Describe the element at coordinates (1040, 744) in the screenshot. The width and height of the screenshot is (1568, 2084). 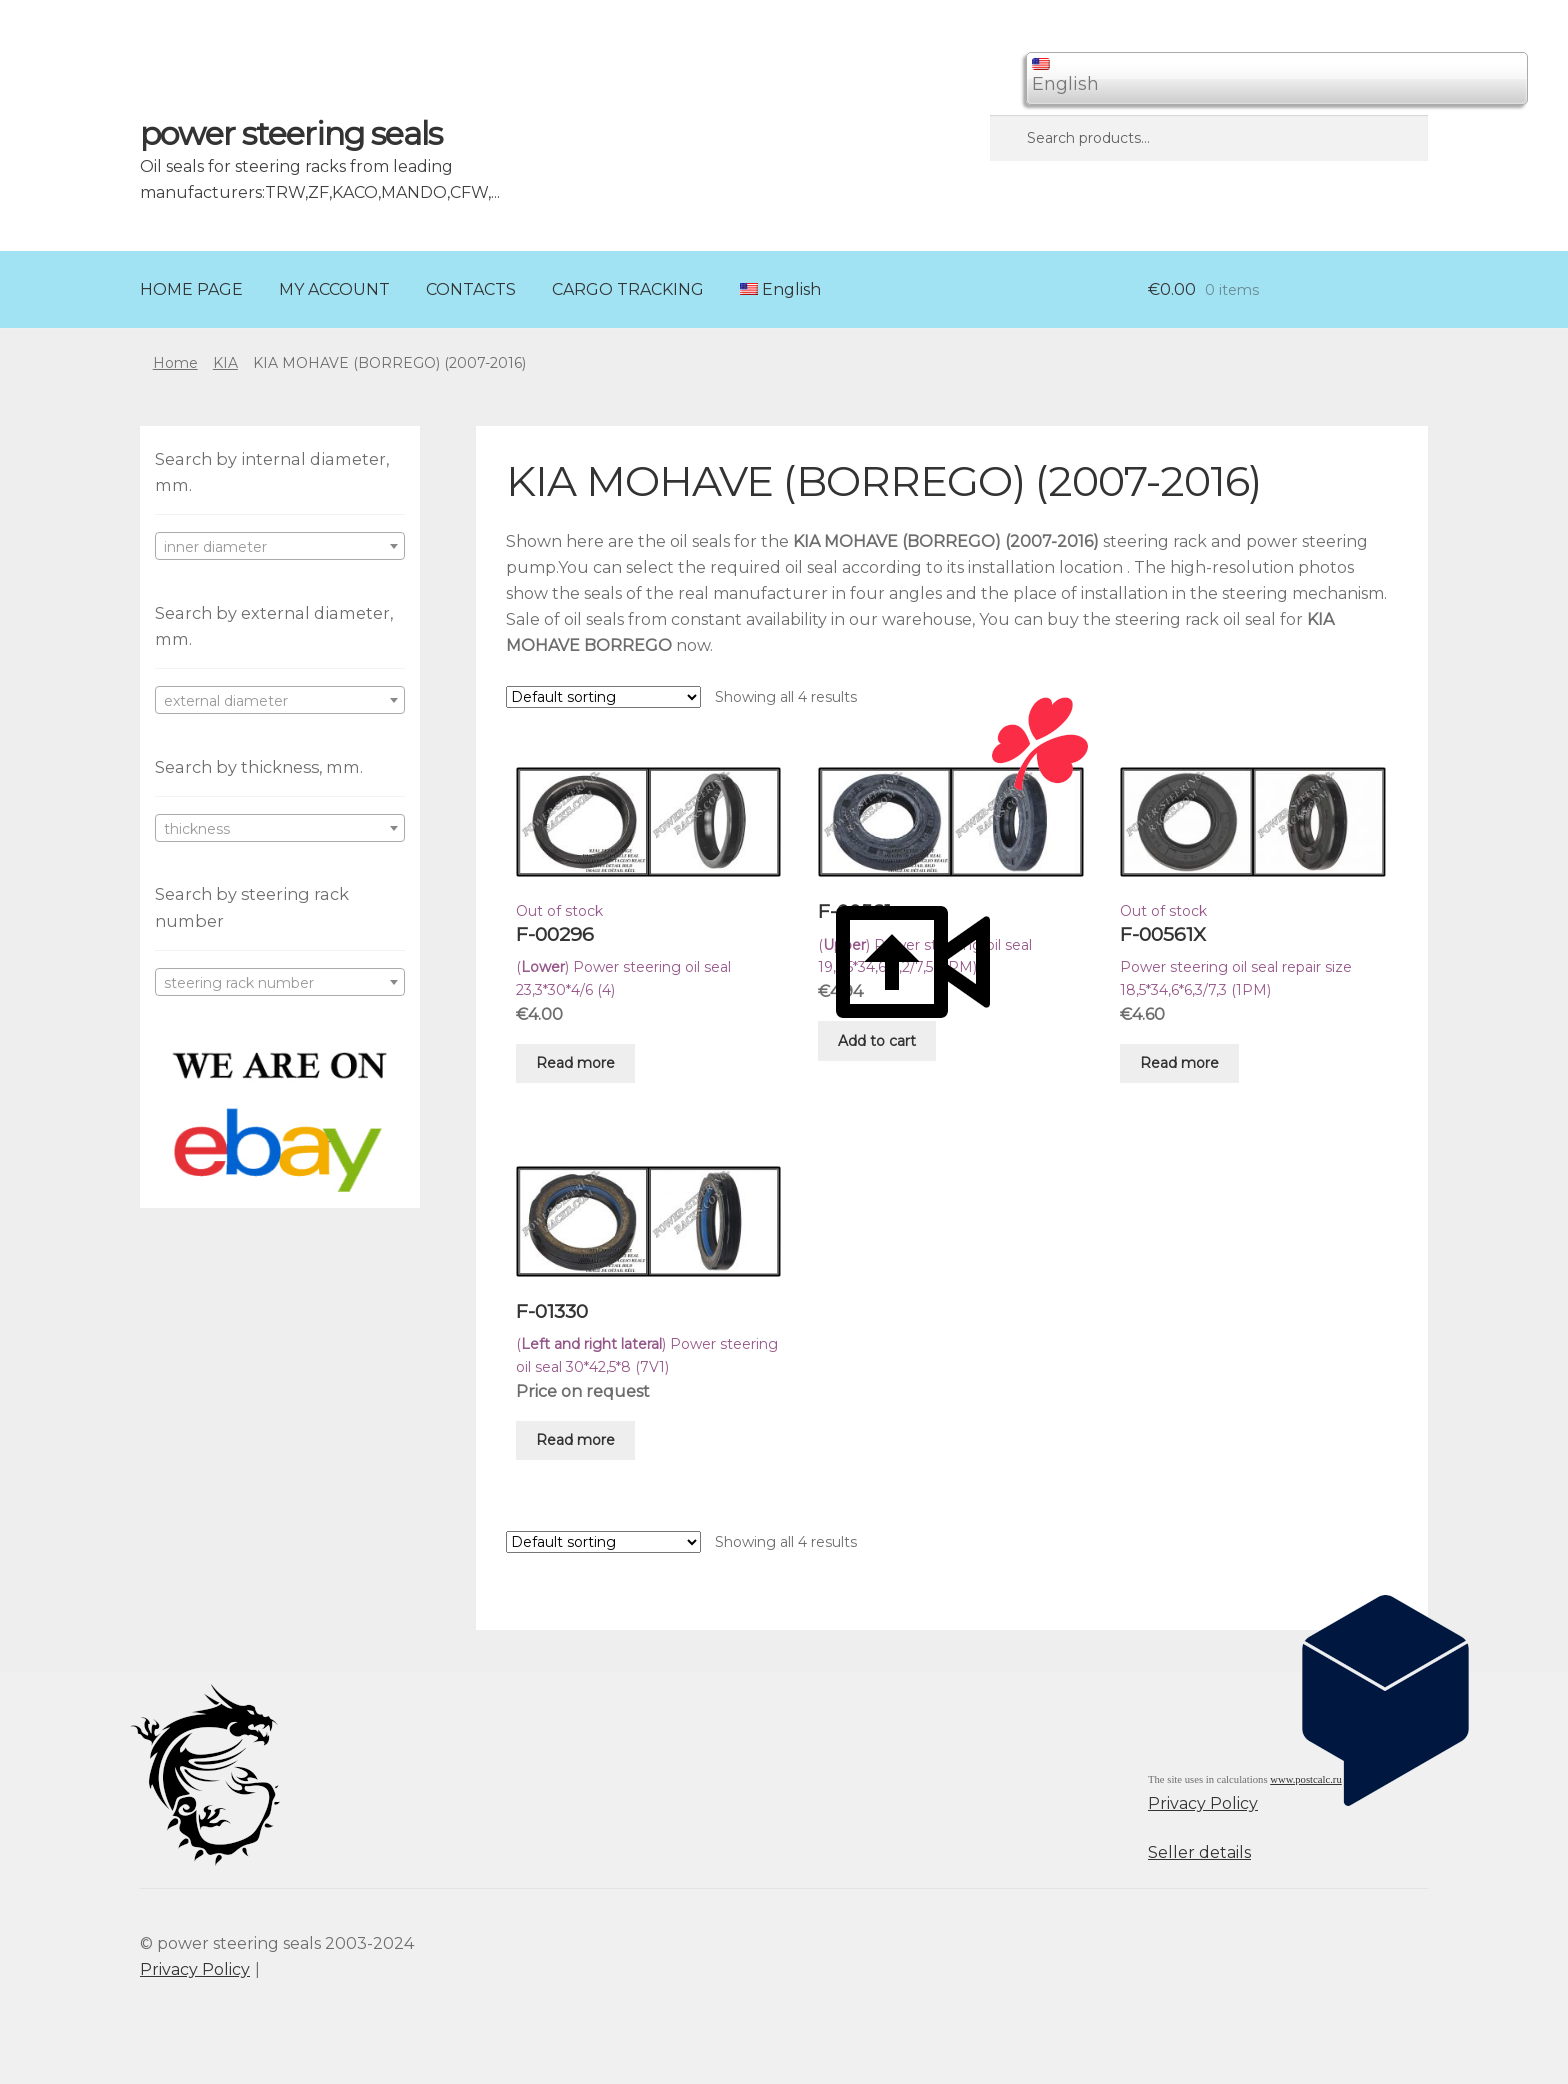
I see `aer lingus airline logo` at that location.